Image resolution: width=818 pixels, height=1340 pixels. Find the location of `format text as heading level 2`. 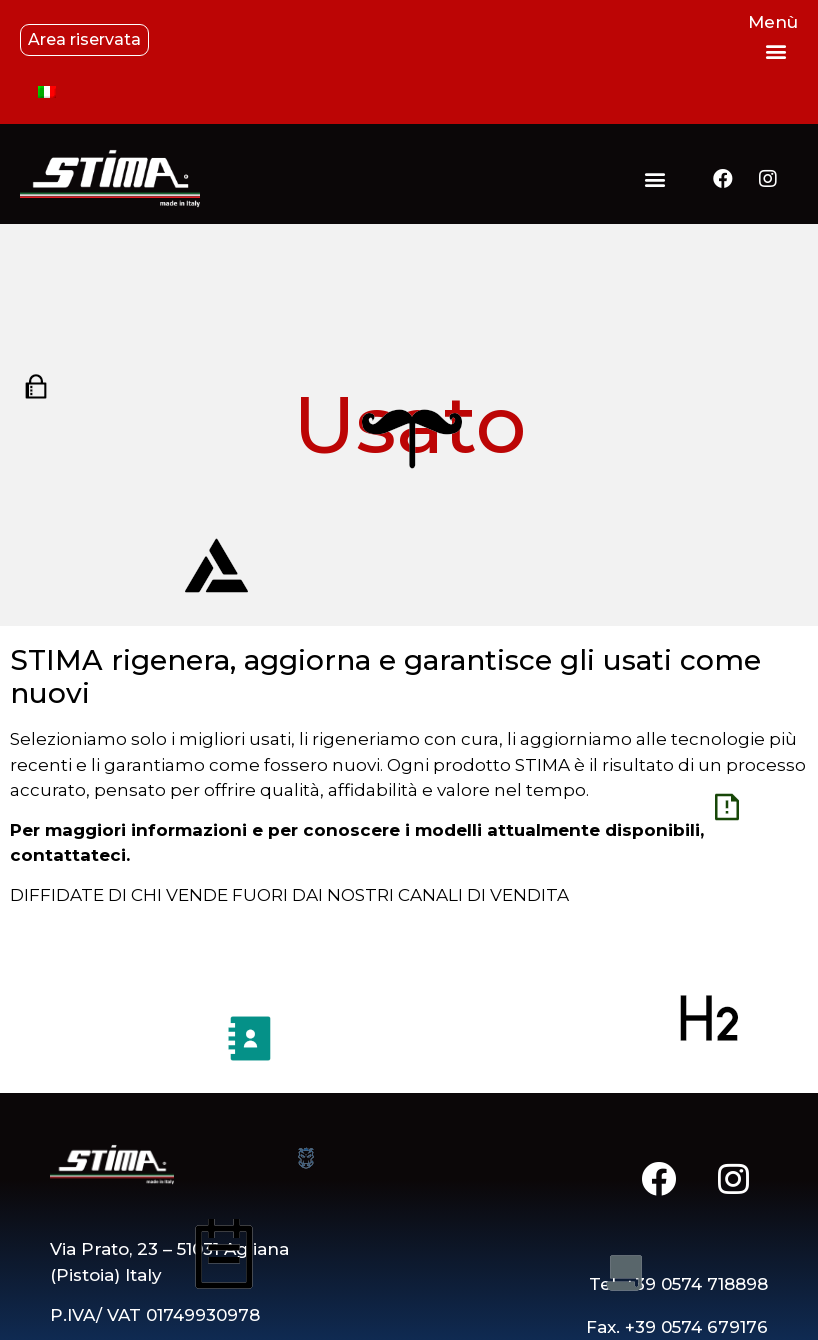

format text as heading level 2 is located at coordinates (709, 1018).